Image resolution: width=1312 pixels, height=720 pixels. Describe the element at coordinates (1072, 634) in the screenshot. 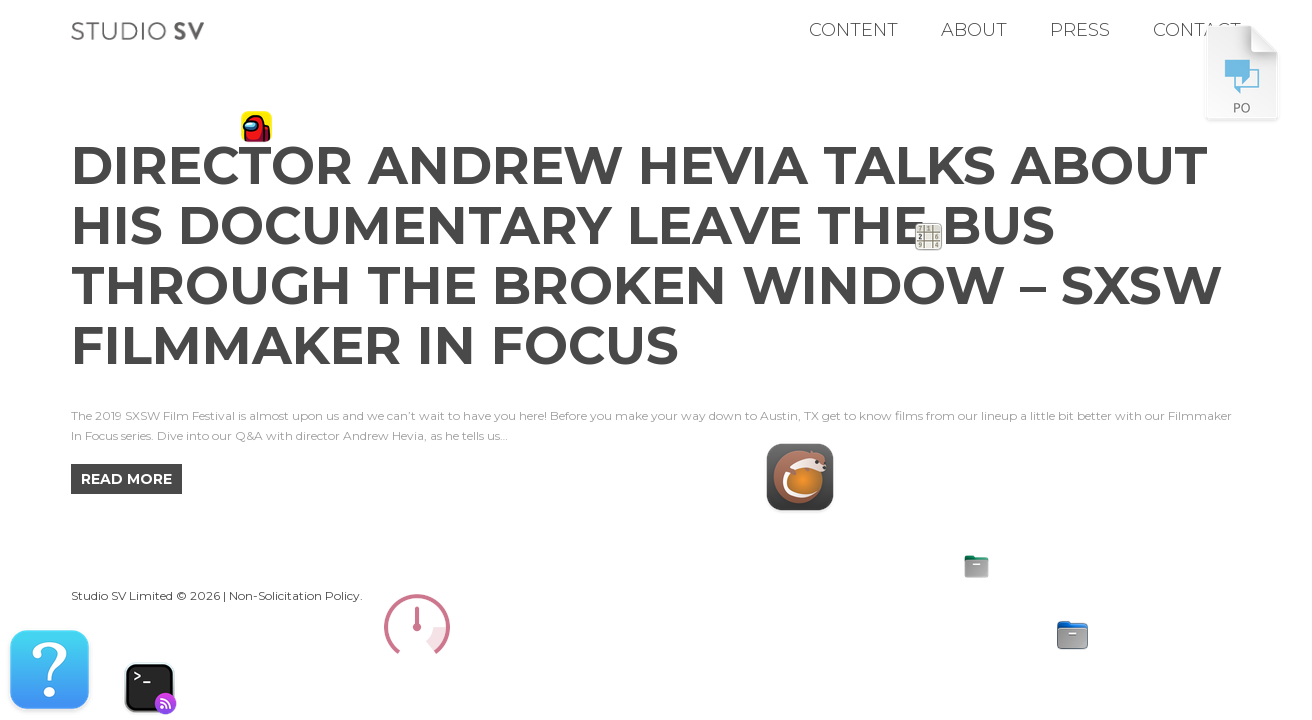

I see `open file manager application` at that location.